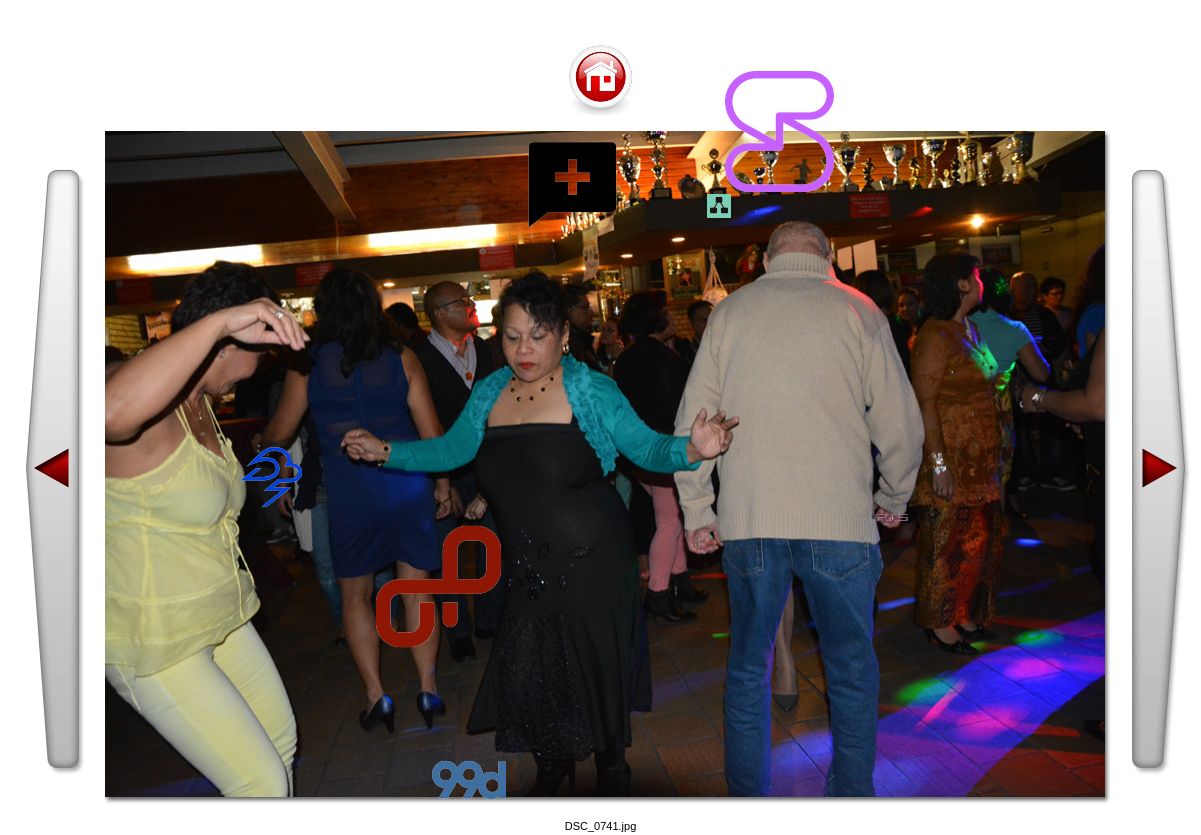 This screenshot has width=1201, height=835. What do you see at coordinates (271, 477) in the screenshot?
I see `apache storm logo` at bounding box center [271, 477].